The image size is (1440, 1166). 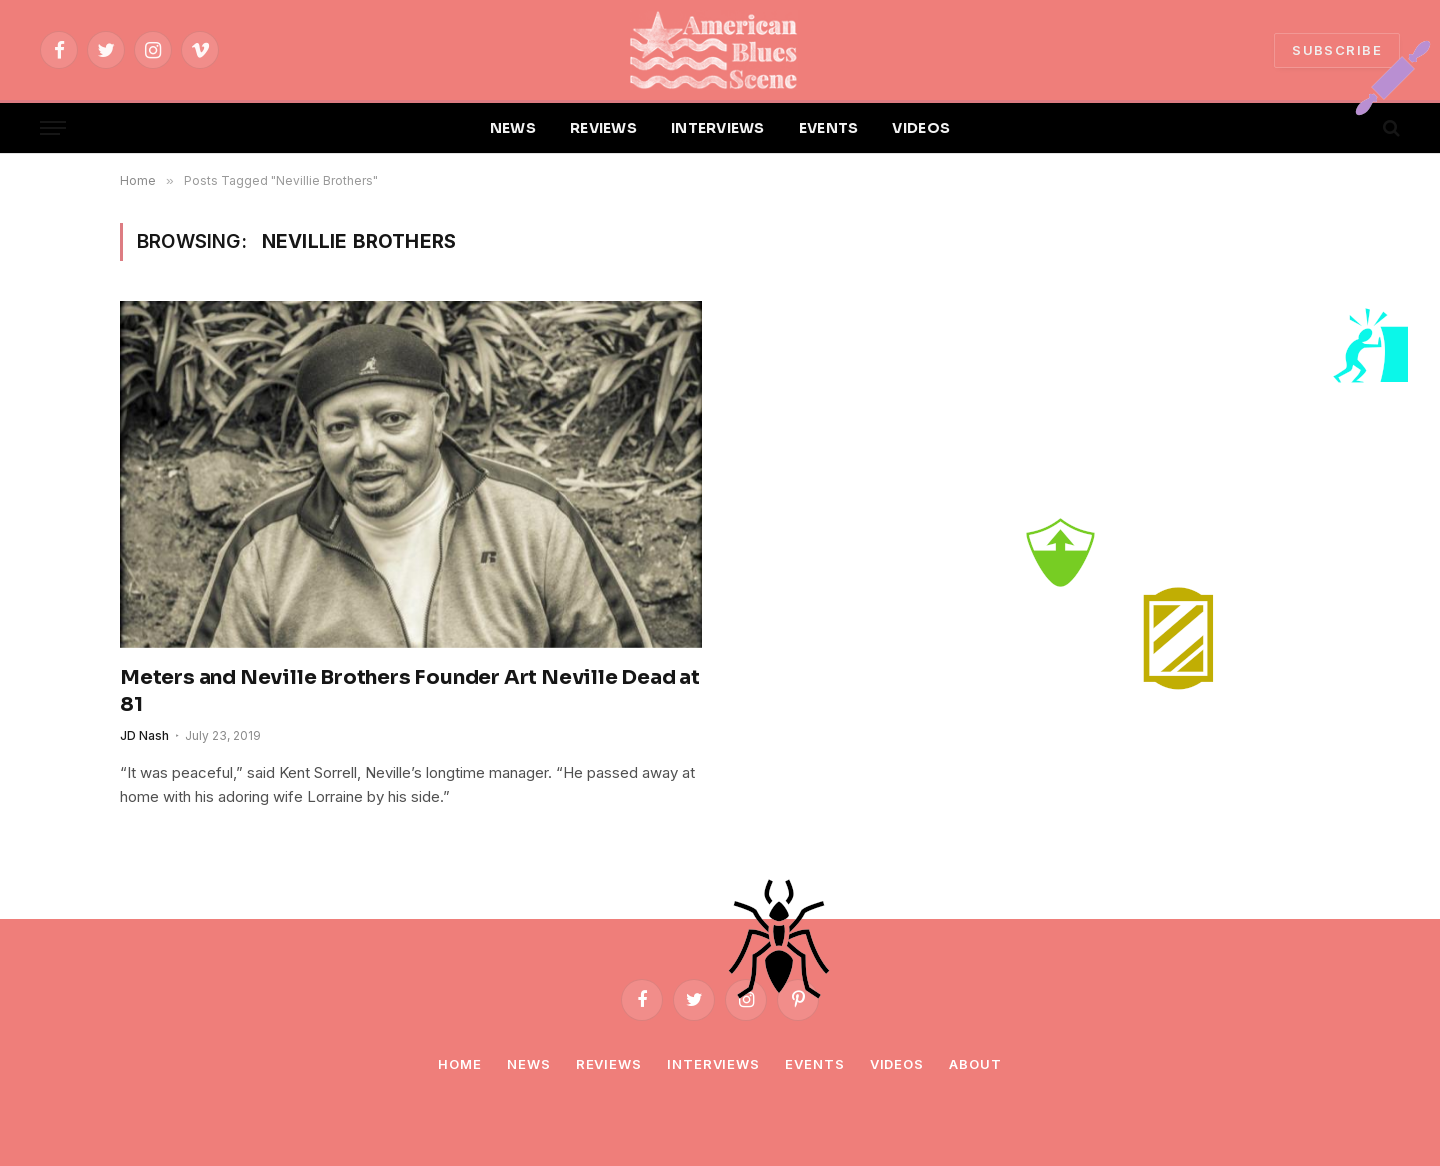 I want to click on access baking or cooking tools, so click(x=1393, y=78).